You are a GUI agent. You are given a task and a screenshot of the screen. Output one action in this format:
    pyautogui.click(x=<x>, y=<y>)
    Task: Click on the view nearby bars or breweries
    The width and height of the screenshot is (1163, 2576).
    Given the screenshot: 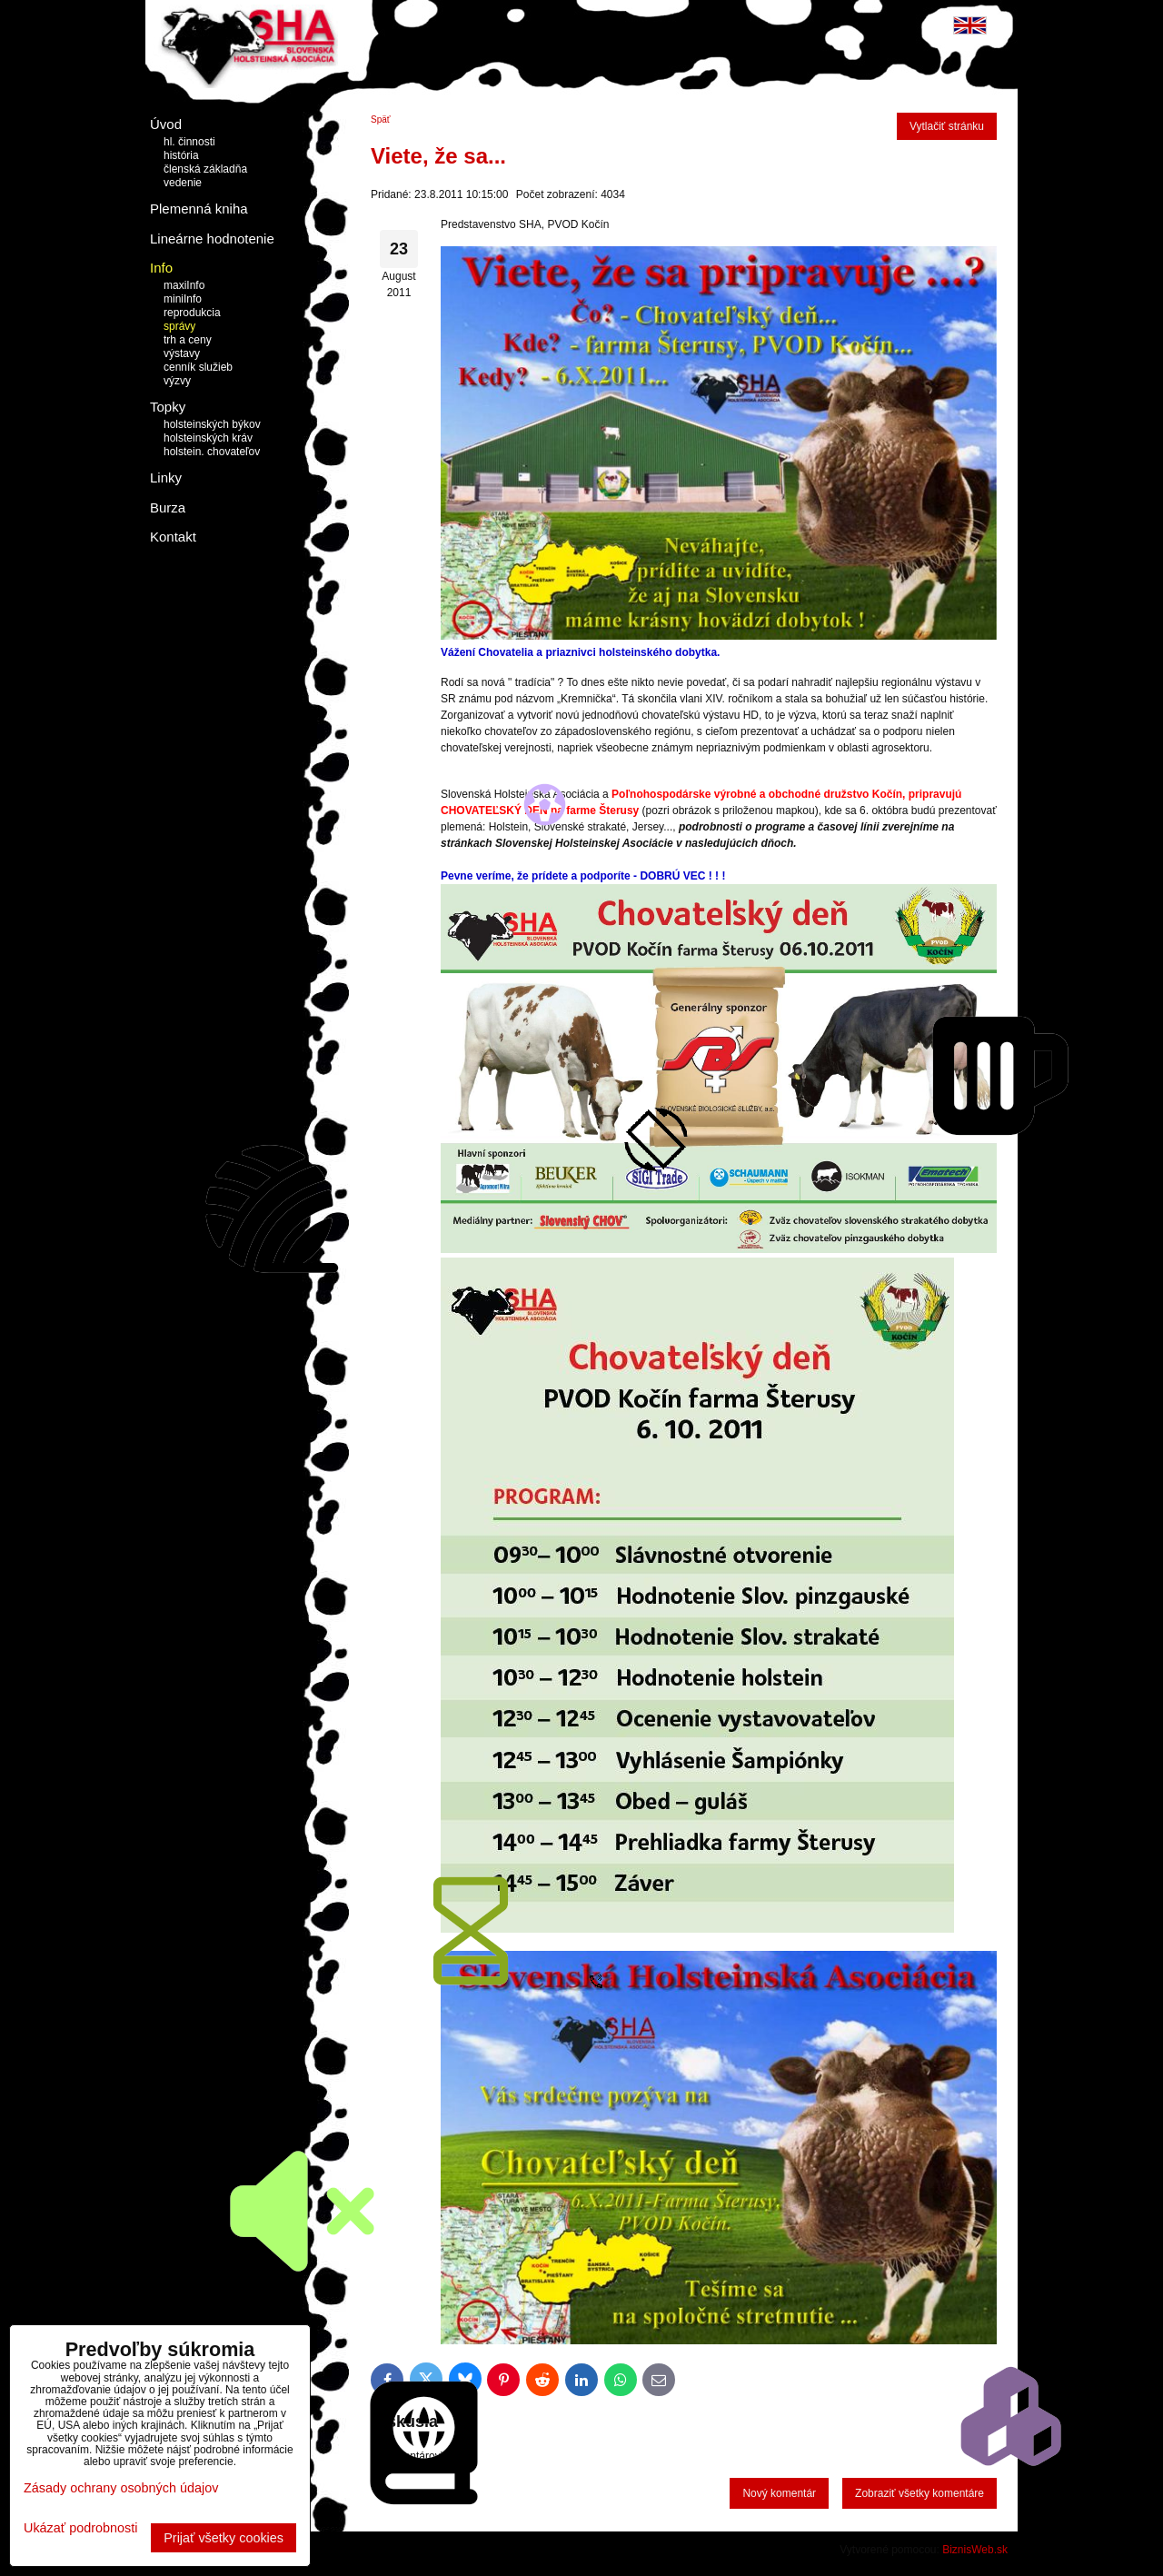 What is the action you would take?
    pyautogui.click(x=992, y=1076)
    